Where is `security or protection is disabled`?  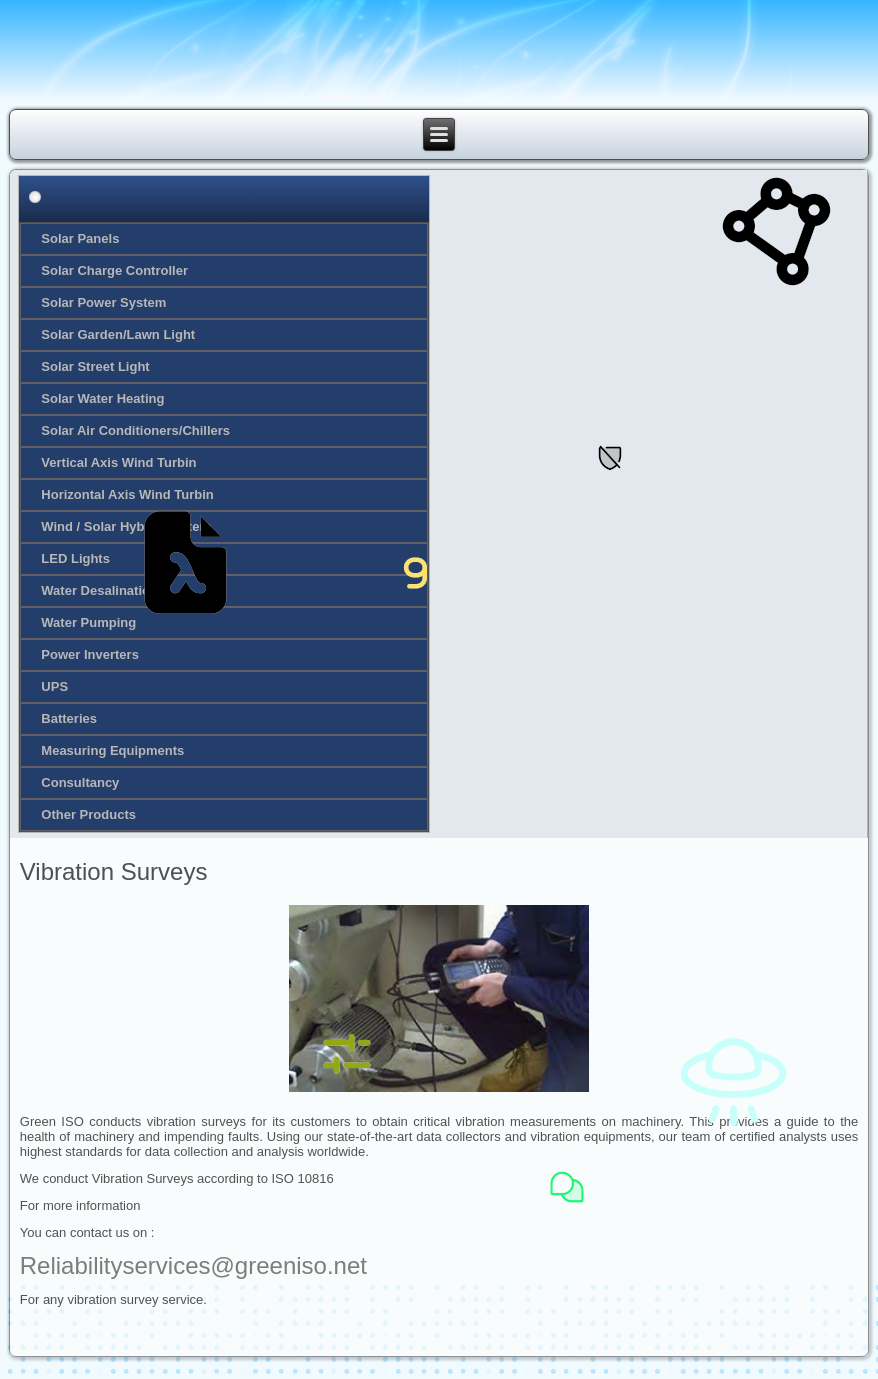 security or protection is disabled is located at coordinates (610, 457).